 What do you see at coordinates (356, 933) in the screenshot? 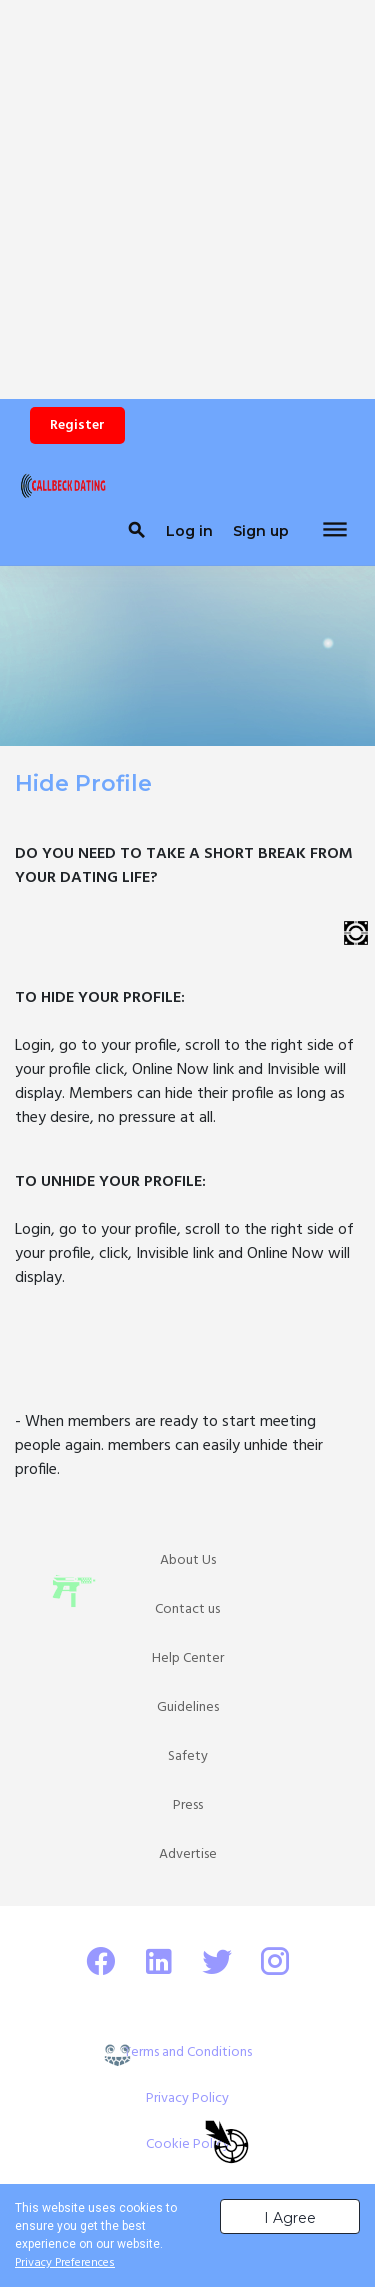
I see `center or focus on a target` at bounding box center [356, 933].